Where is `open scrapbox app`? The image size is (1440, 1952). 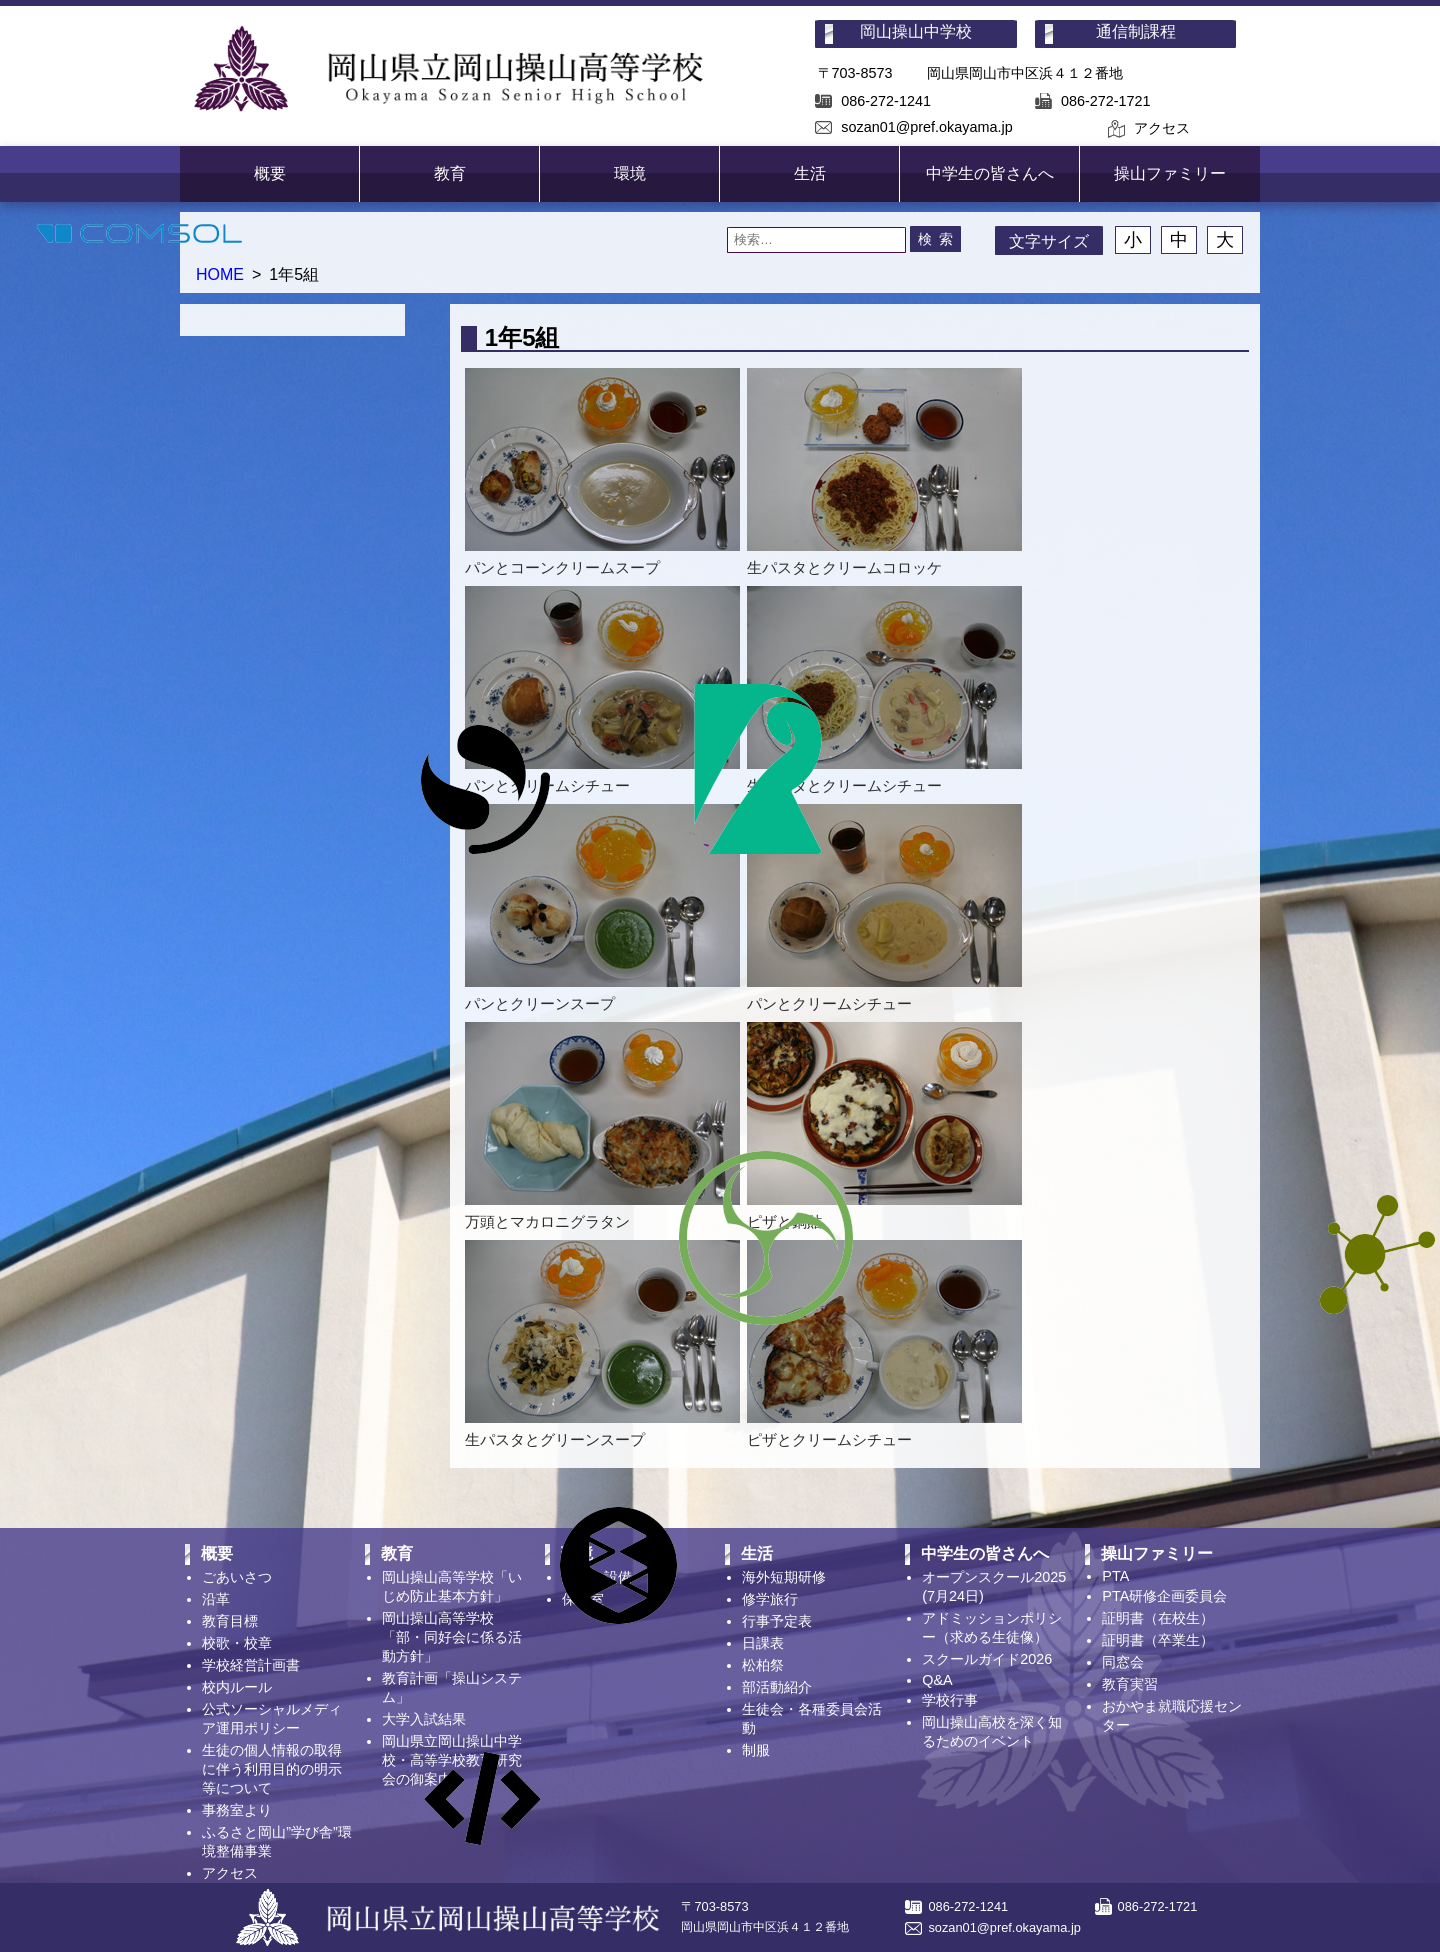 open scrapbox app is located at coordinates (618, 1565).